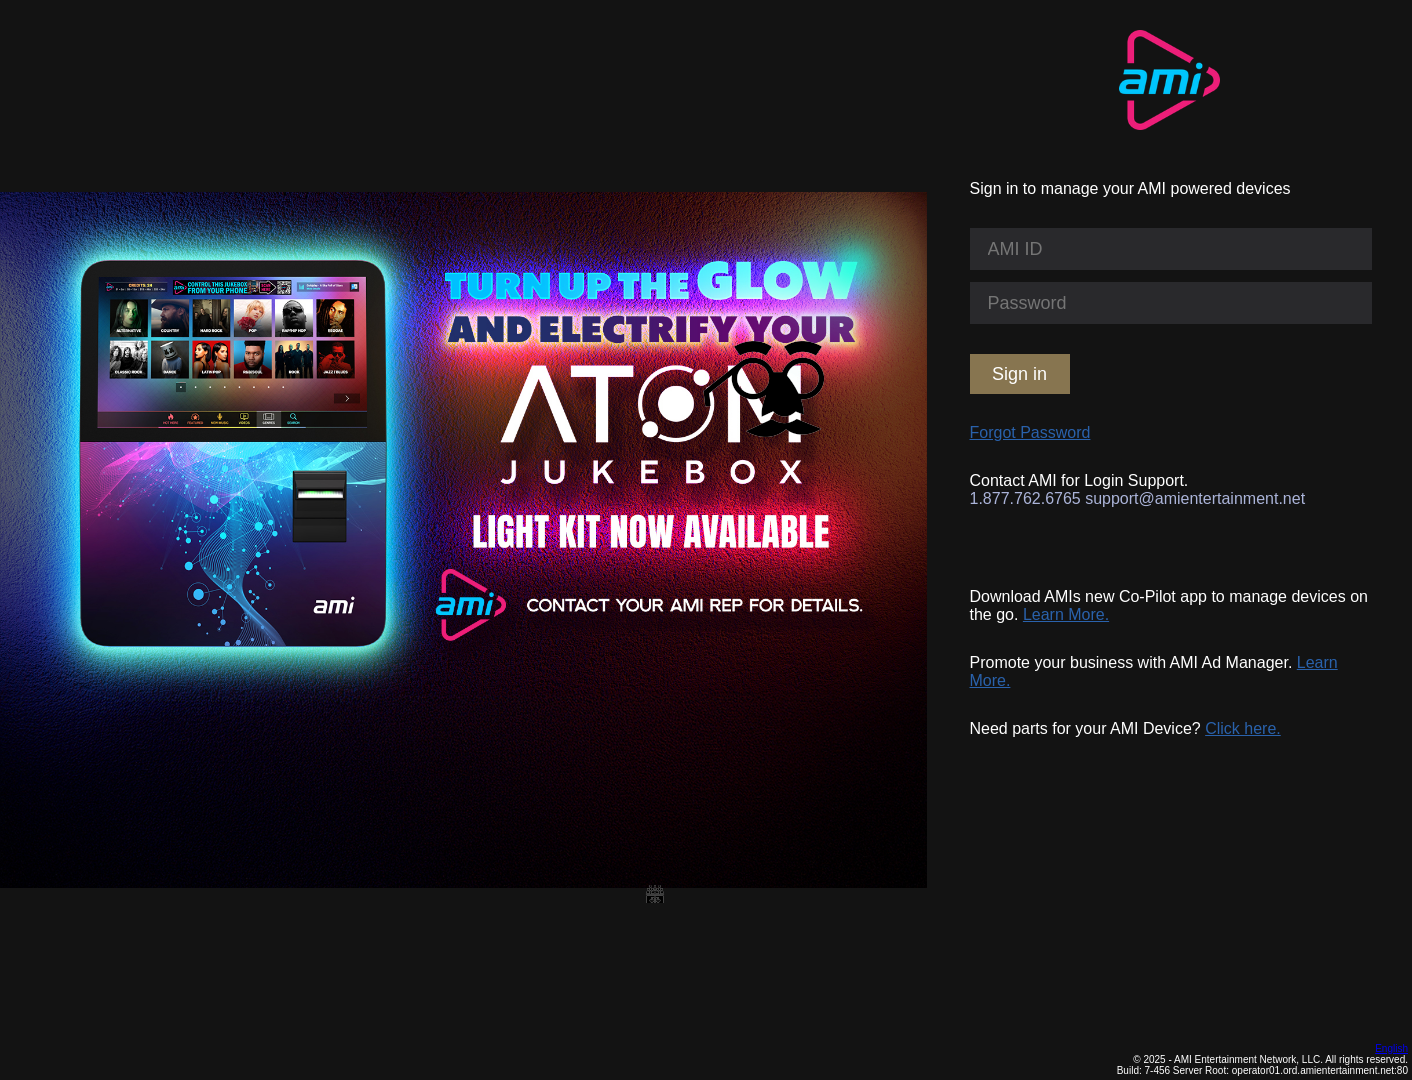  Describe the element at coordinates (655, 894) in the screenshot. I see `view jury or tribunal panel` at that location.